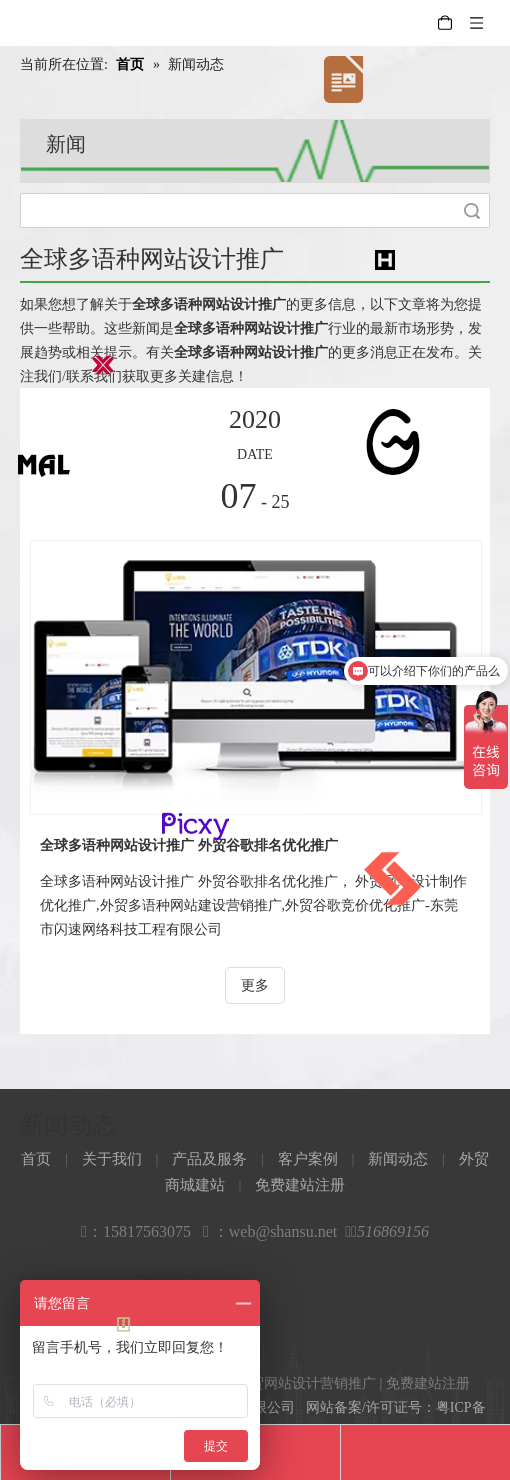  Describe the element at coordinates (343, 79) in the screenshot. I see `open libreoffice writer` at that location.